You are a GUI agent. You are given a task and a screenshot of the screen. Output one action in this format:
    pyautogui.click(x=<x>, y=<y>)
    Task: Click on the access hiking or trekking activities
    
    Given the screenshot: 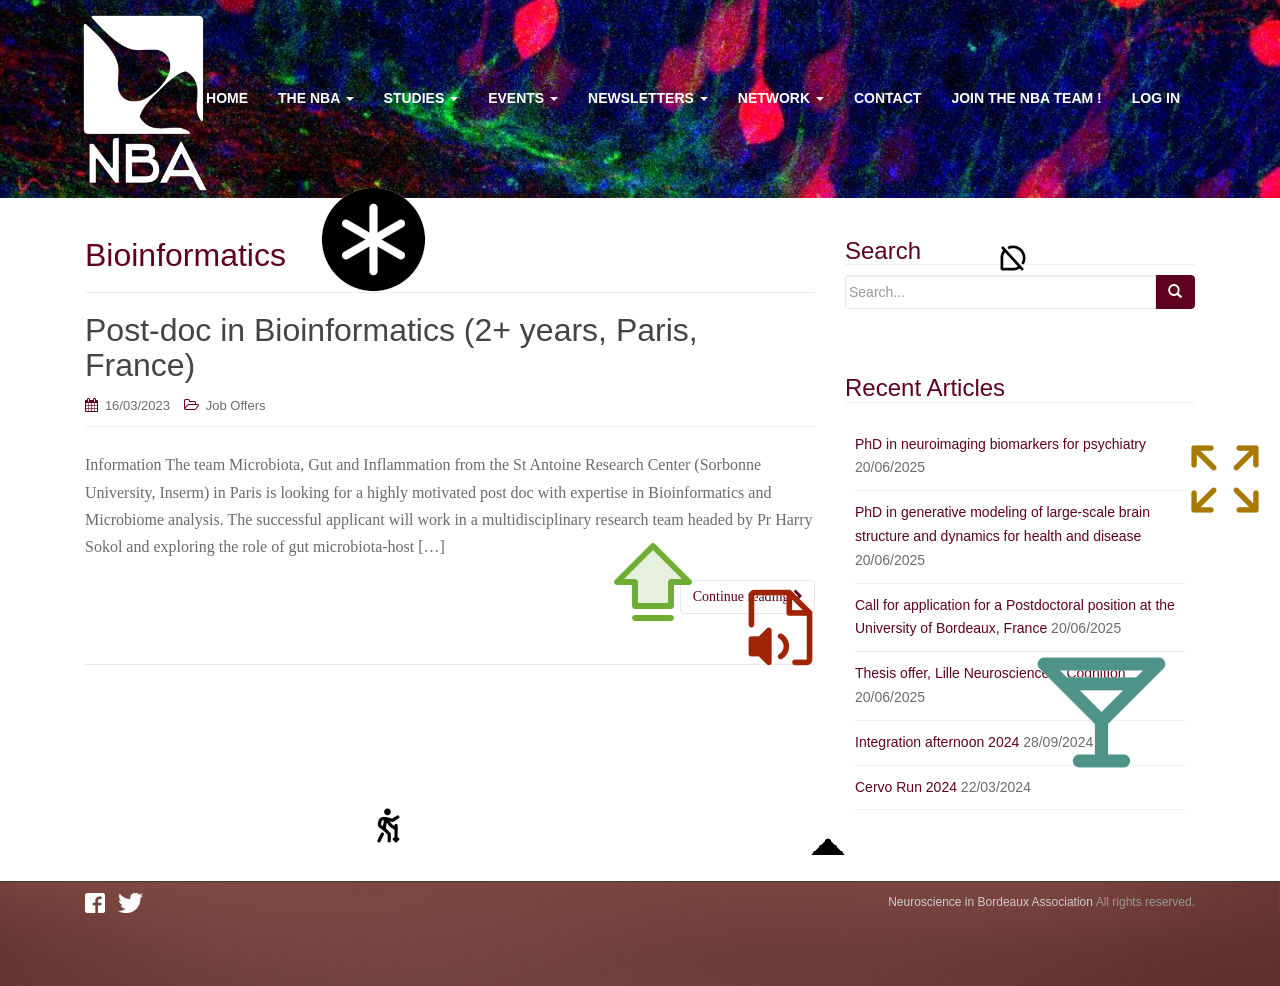 What is the action you would take?
    pyautogui.click(x=387, y=825)
    